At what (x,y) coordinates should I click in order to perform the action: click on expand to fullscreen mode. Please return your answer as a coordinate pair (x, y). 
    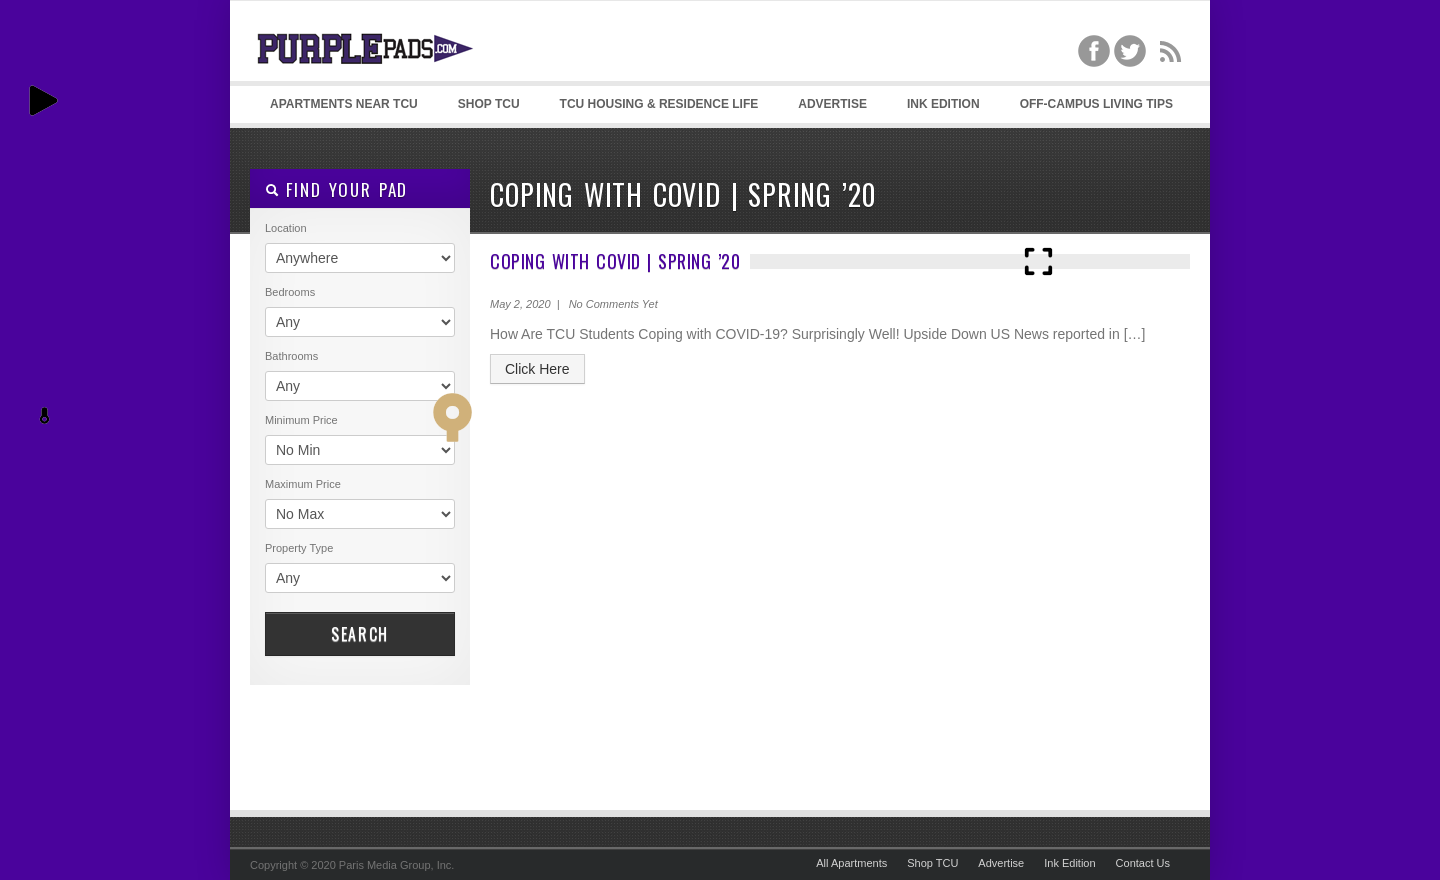
    Looking at the image, I should click on (1038, 261).